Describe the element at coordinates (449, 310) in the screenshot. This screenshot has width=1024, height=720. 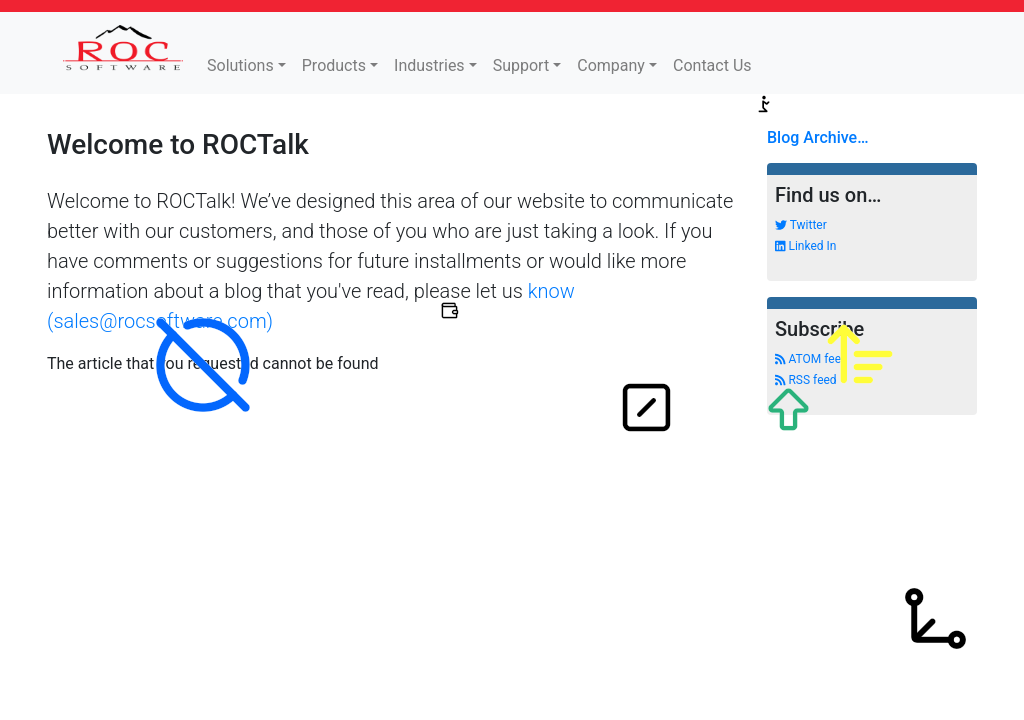
I see `access your digital wallet` at that location.